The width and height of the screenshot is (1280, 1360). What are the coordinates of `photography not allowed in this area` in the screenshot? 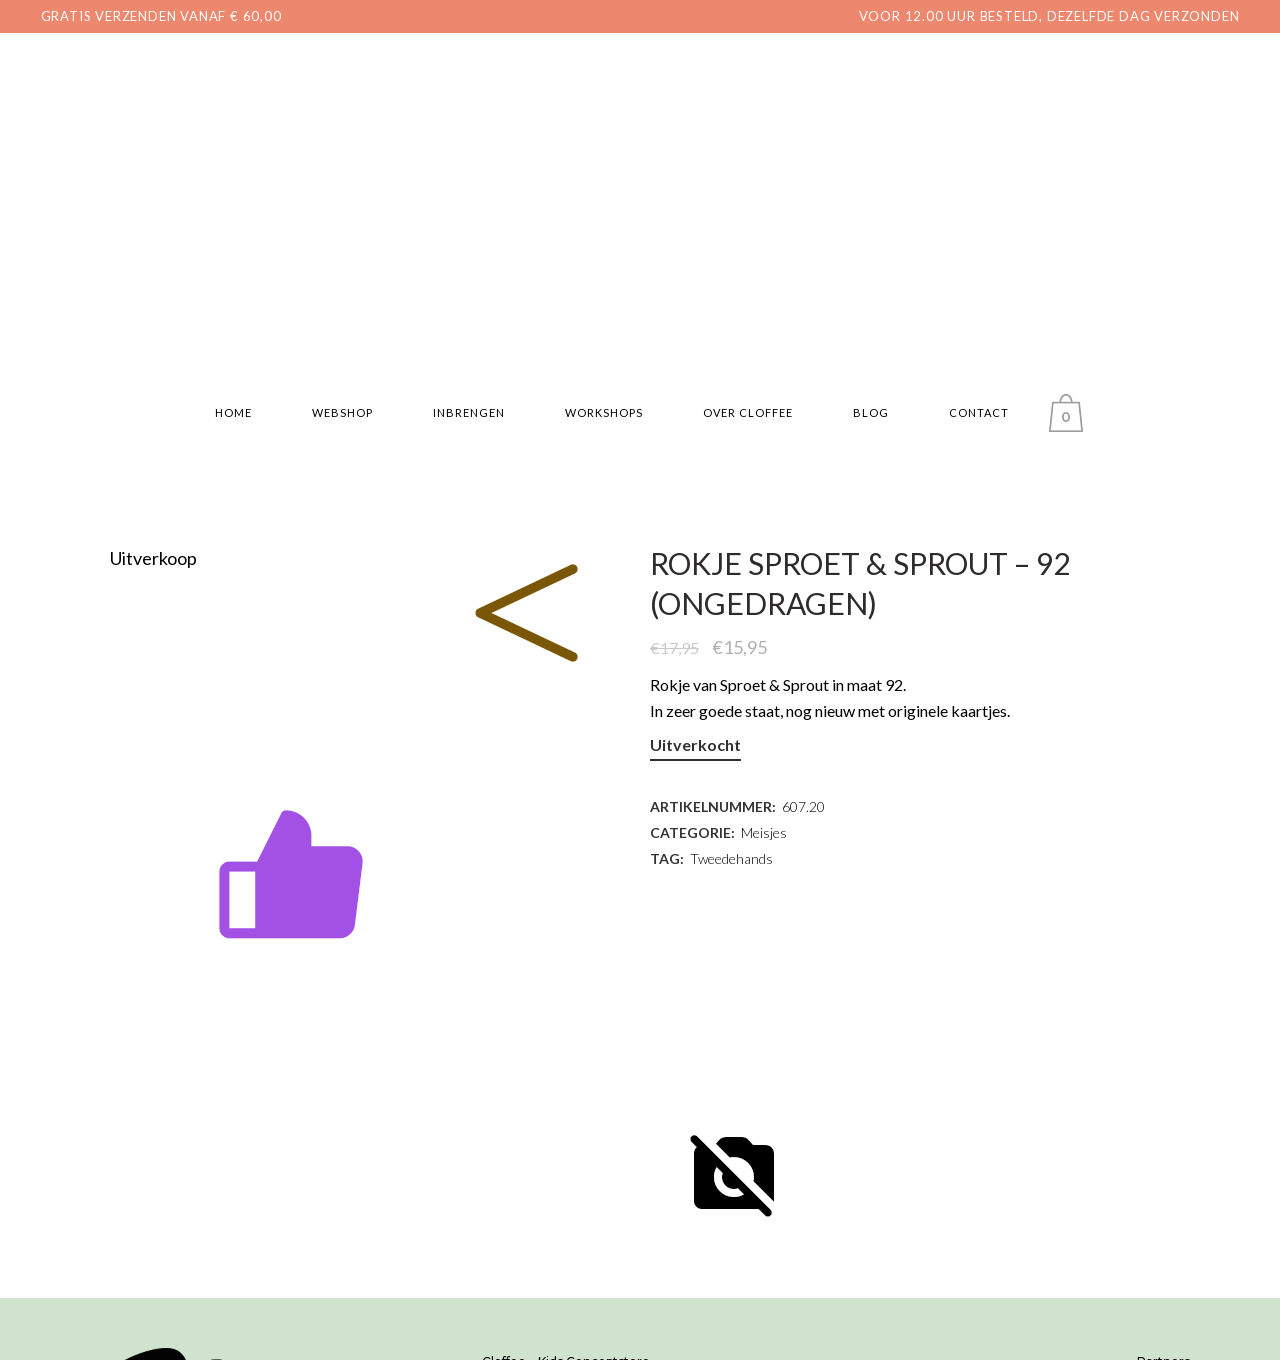 It's located at (734, 1173).